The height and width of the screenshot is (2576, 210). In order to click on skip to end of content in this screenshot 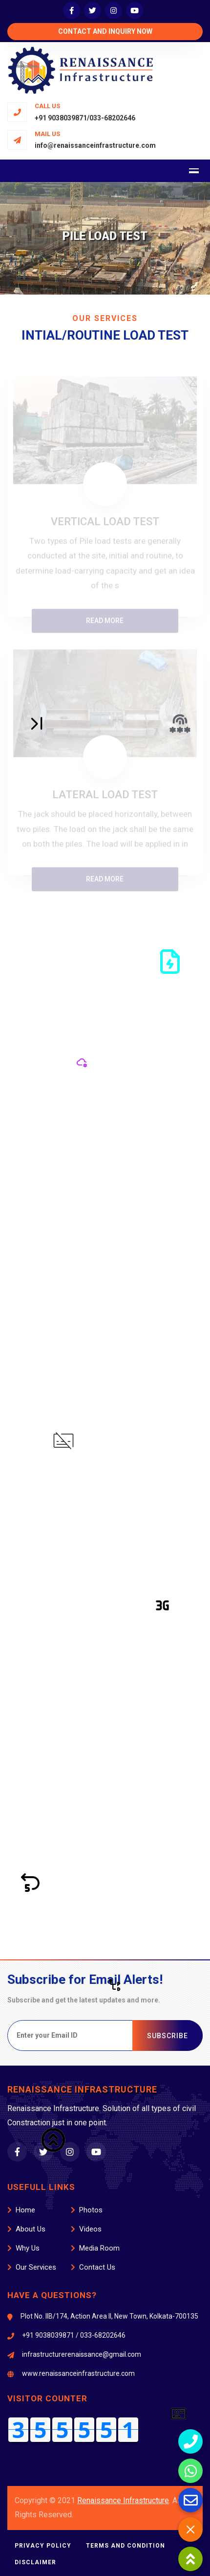, I will do `click(37, 724)`.